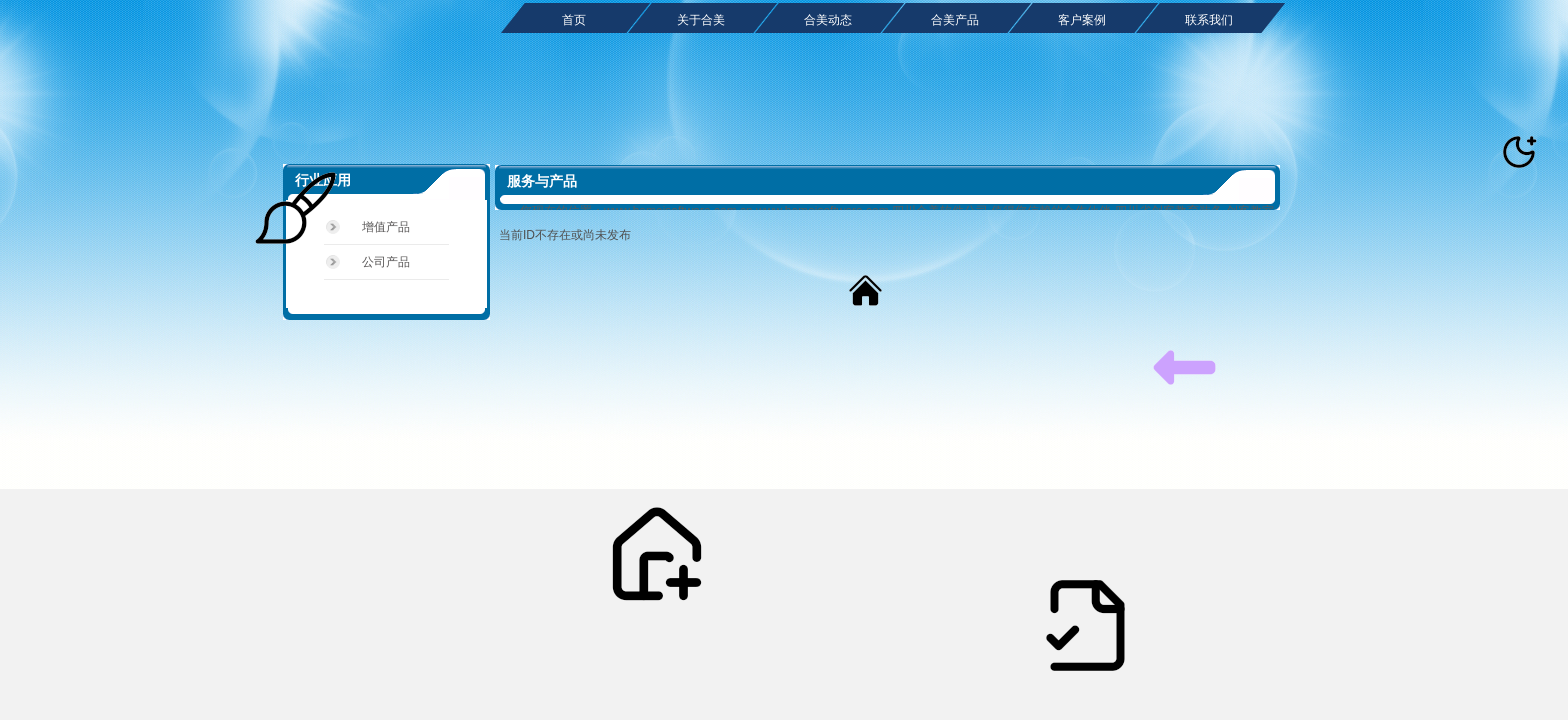 The width and height of the screenshot is (1568, 720). Describe the element at coordinates (1519, 152) in the screenshot. I see `enable dark mode or night theme` at that location.